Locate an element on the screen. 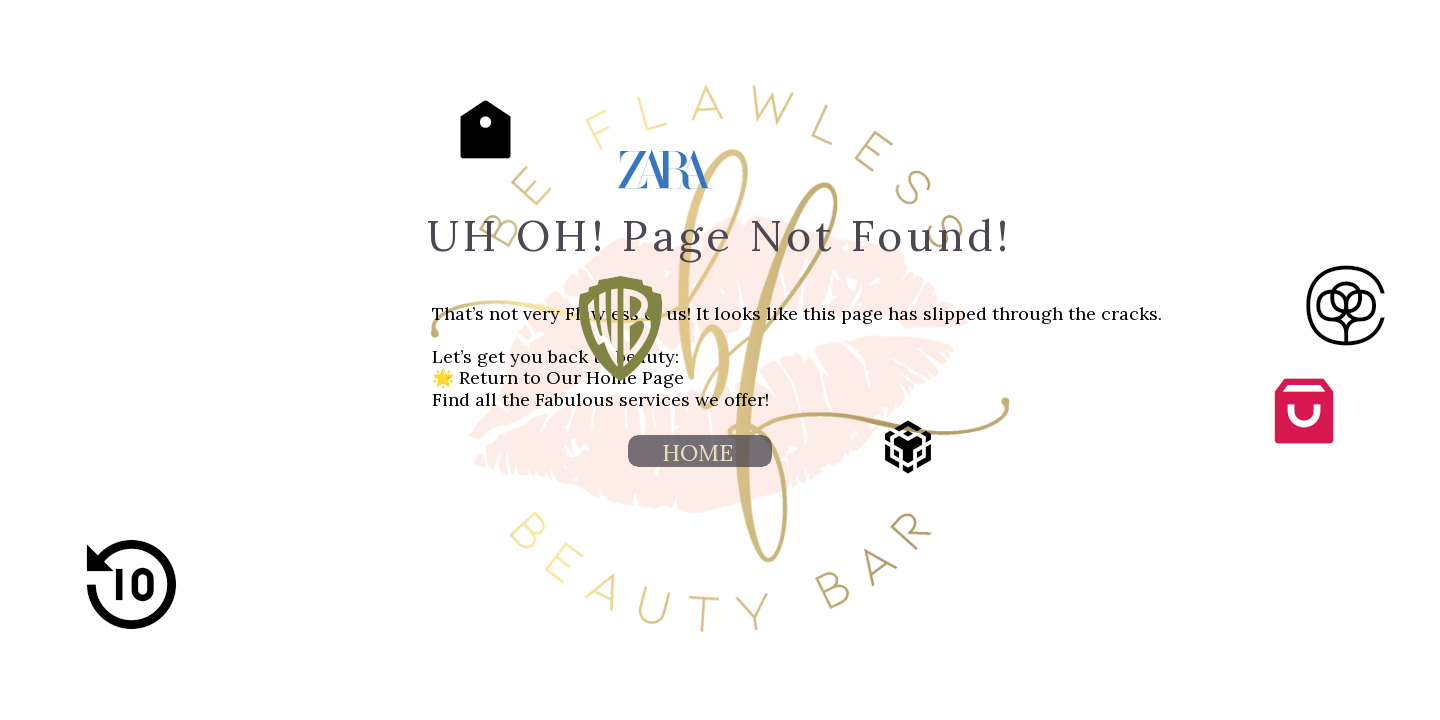 Image resolution: width=1440 pixels, height=720 pixels. warner bros. official logo is located at coordinates (620, 328).